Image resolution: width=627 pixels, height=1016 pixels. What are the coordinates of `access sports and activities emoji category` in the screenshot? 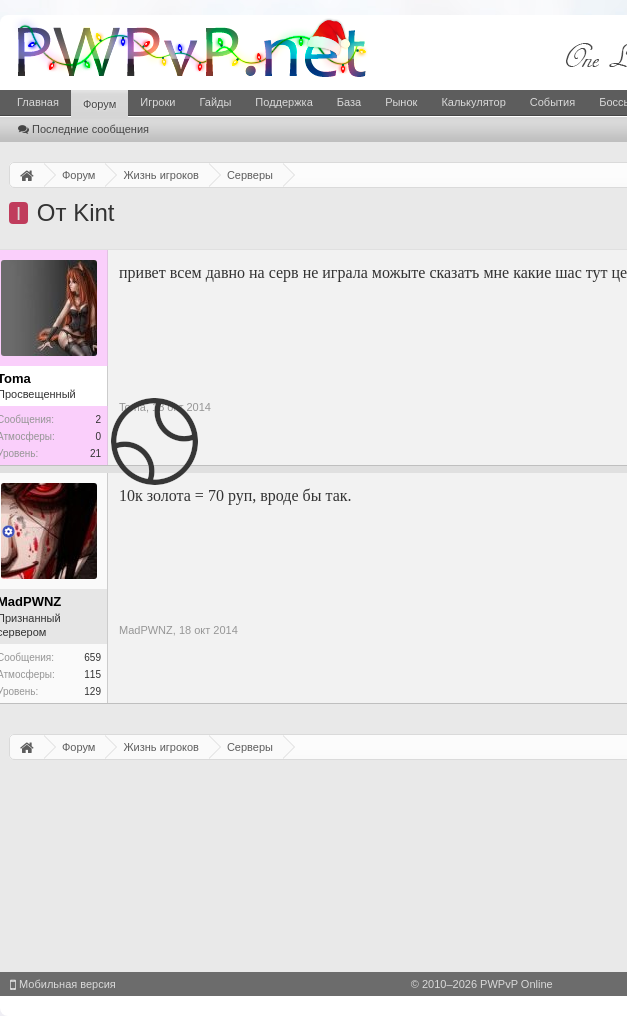 It's located at (154, 441).